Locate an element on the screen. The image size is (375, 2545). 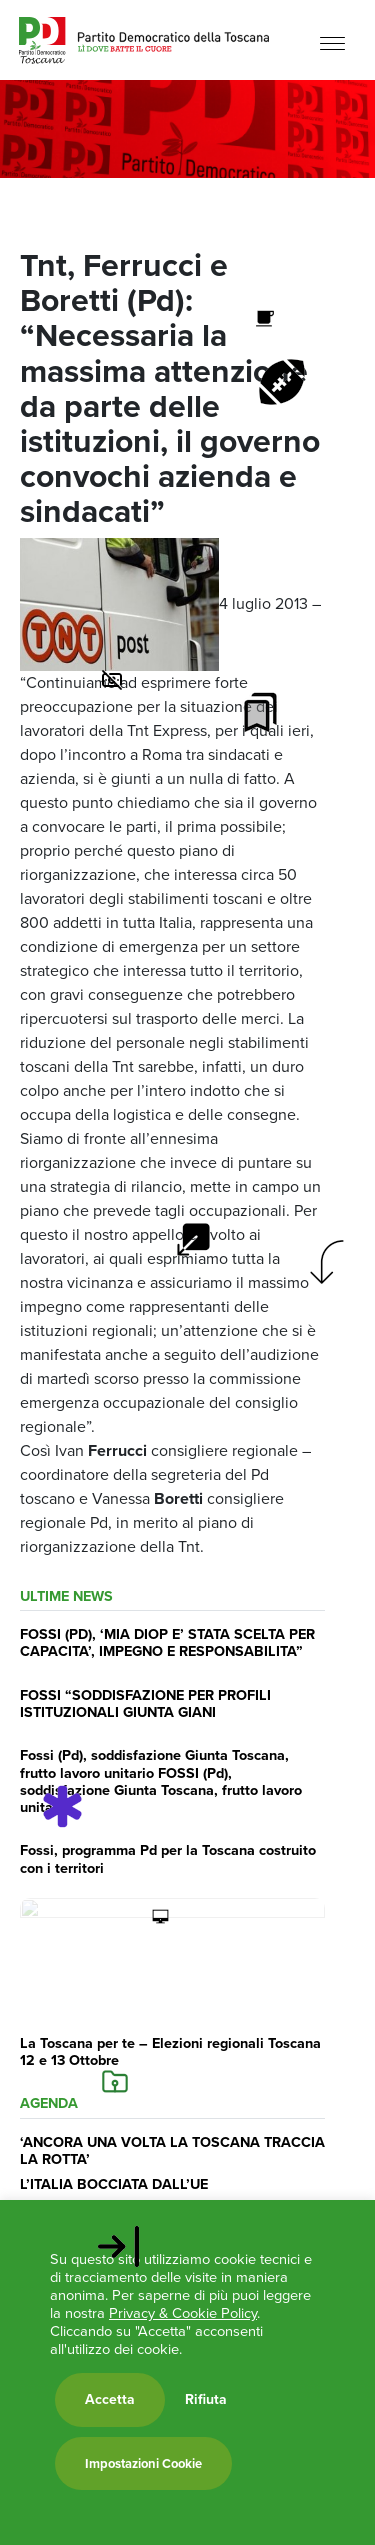
collapse or minimize content is located at coordinates (193, 1239).